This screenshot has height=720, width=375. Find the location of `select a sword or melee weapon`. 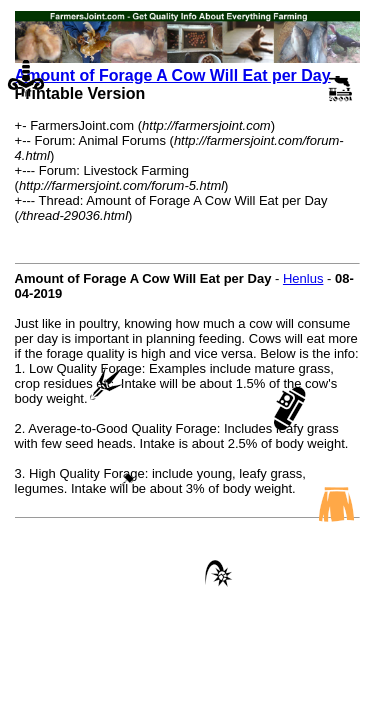

select a sword or melee weapon is located at coordinates (26, 78).